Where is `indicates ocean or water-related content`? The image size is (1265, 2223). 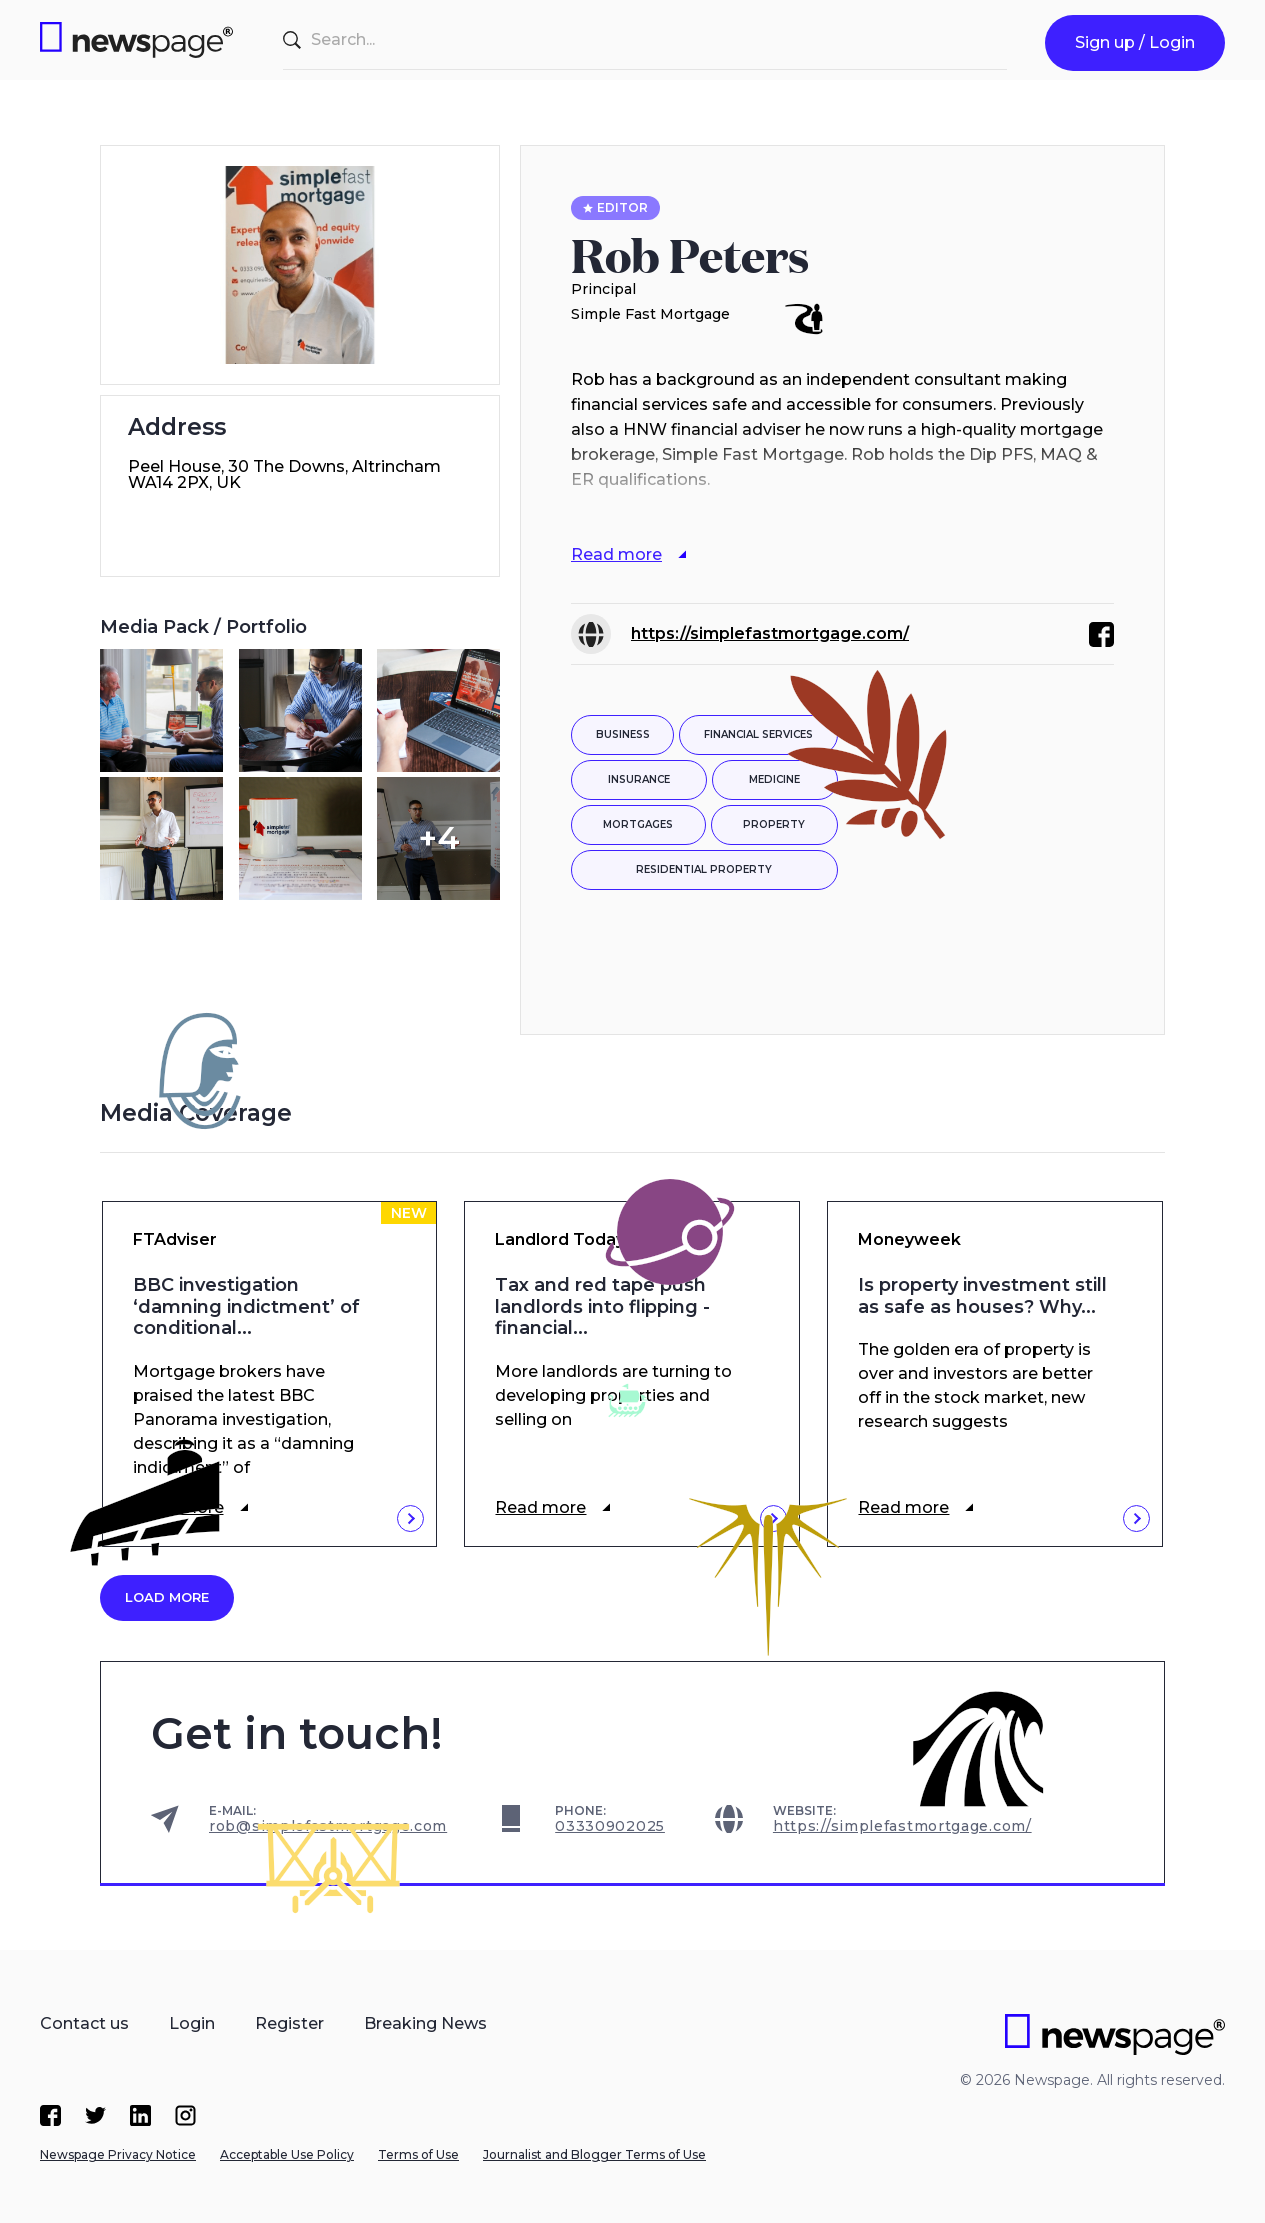 indicates ocean or water-related content is located at coordinates (978, 1741).